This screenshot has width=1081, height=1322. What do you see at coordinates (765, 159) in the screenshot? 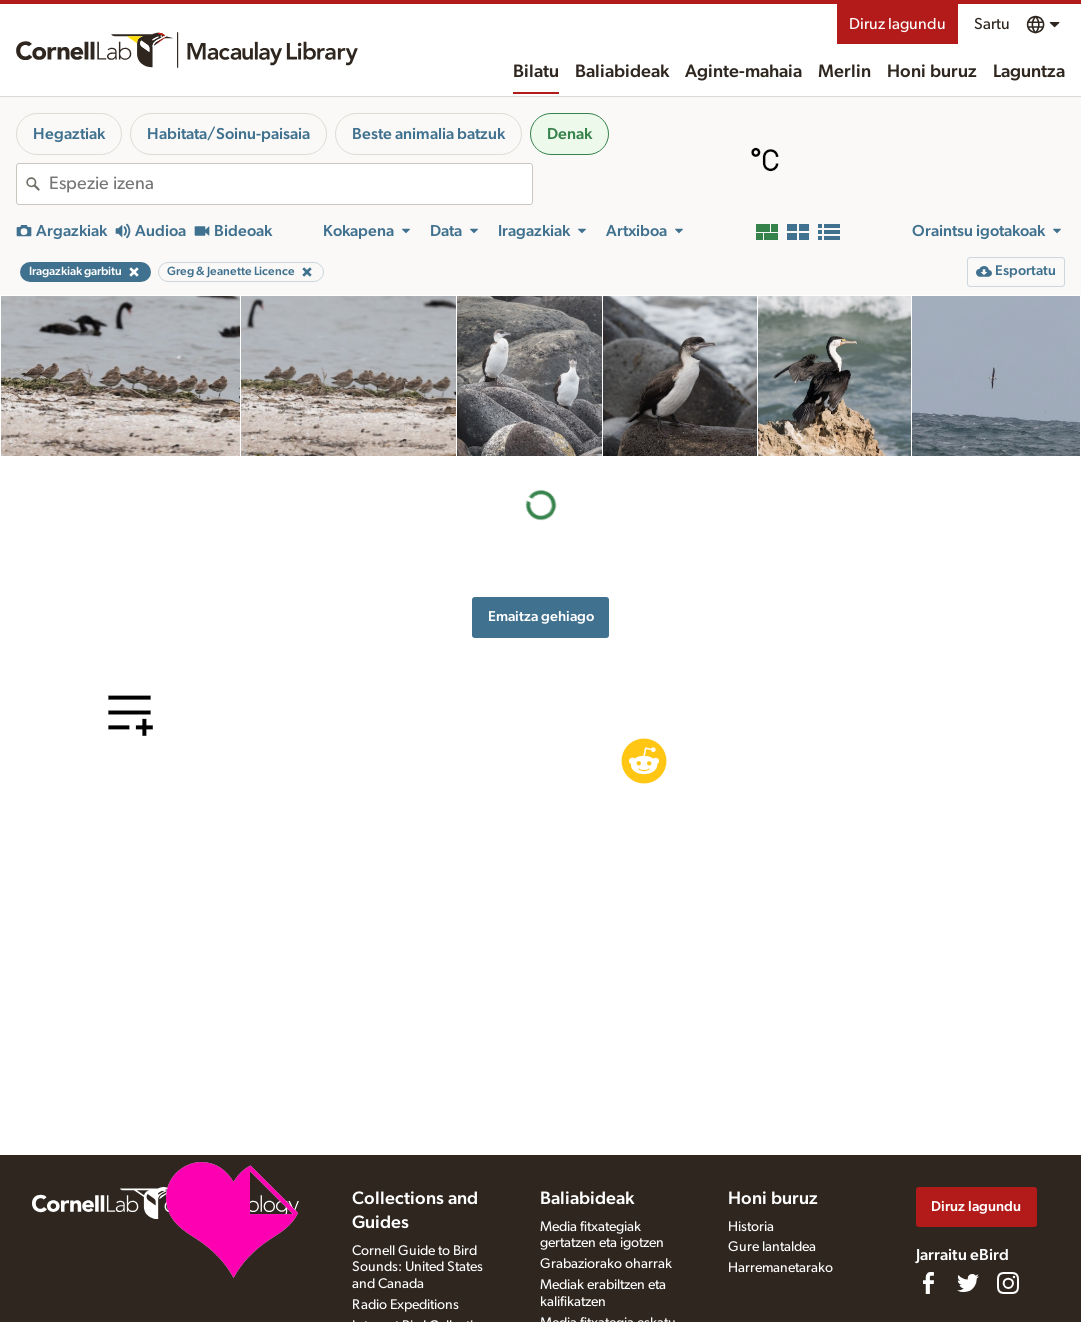
I see `indicates temperature displayed in celsius` at bounding box center [765, 159].